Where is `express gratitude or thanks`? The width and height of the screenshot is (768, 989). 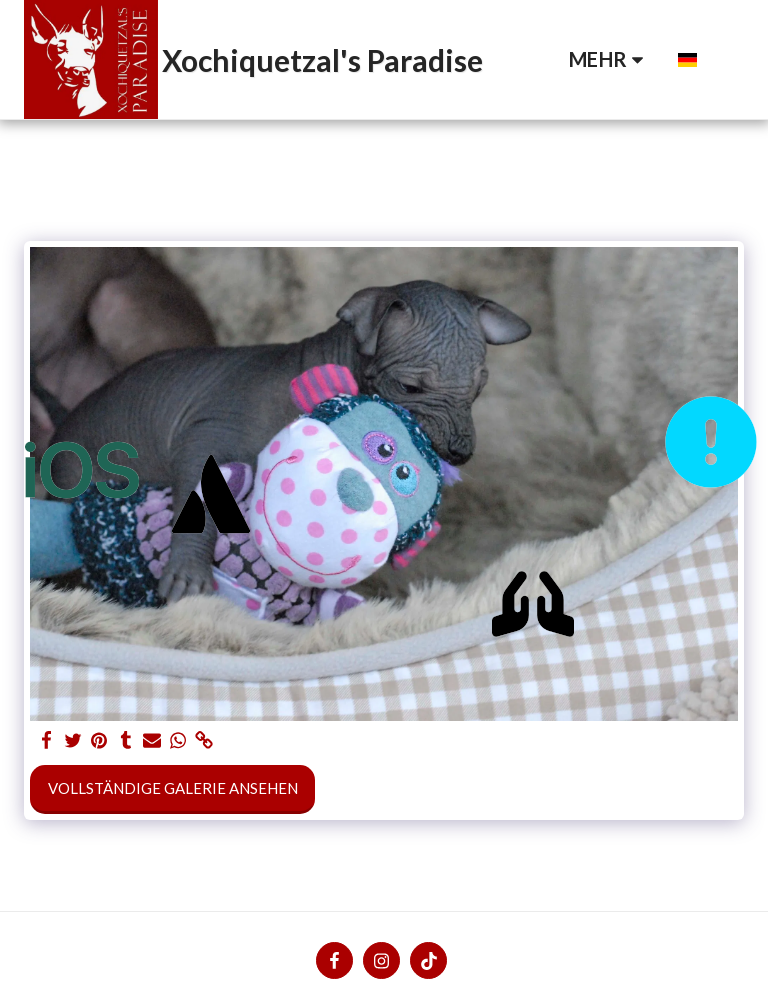 express gratitude or thanks is located at coordinates (533, 604).